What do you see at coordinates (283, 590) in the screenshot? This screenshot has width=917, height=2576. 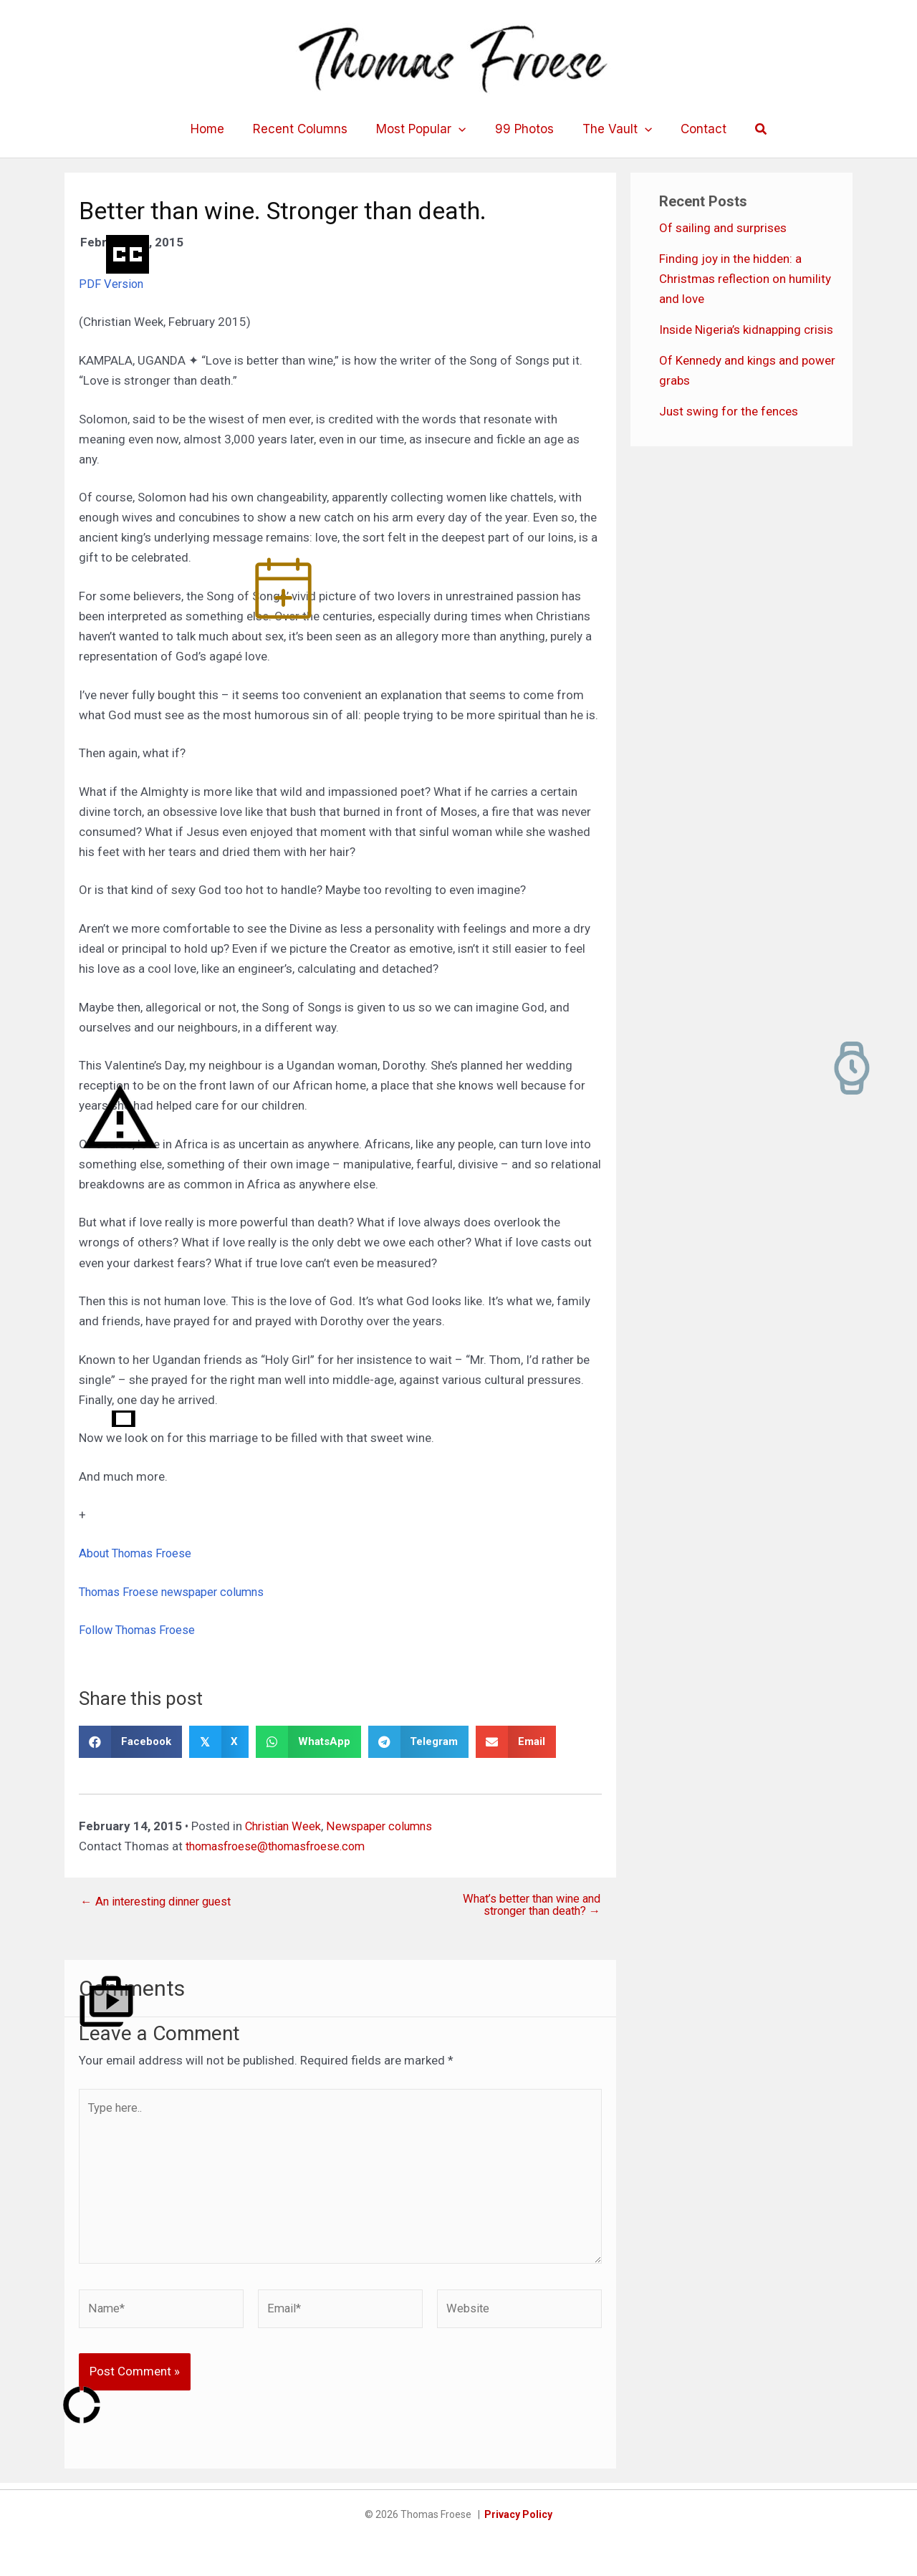 I see `add a new calendar event` at bounding box center [283, 590].